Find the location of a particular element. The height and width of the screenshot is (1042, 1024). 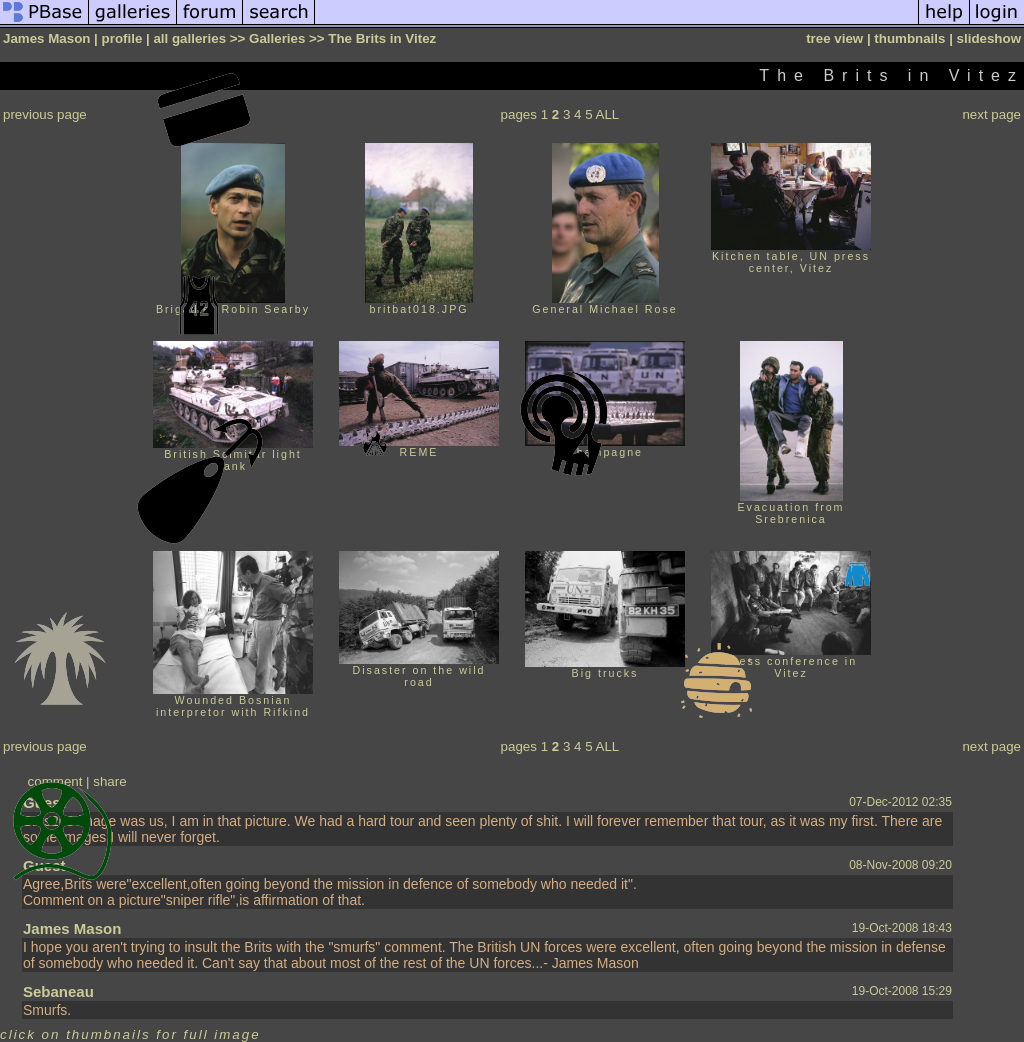

browse skirts in clothing catalog is located at coordinates (857, 574).